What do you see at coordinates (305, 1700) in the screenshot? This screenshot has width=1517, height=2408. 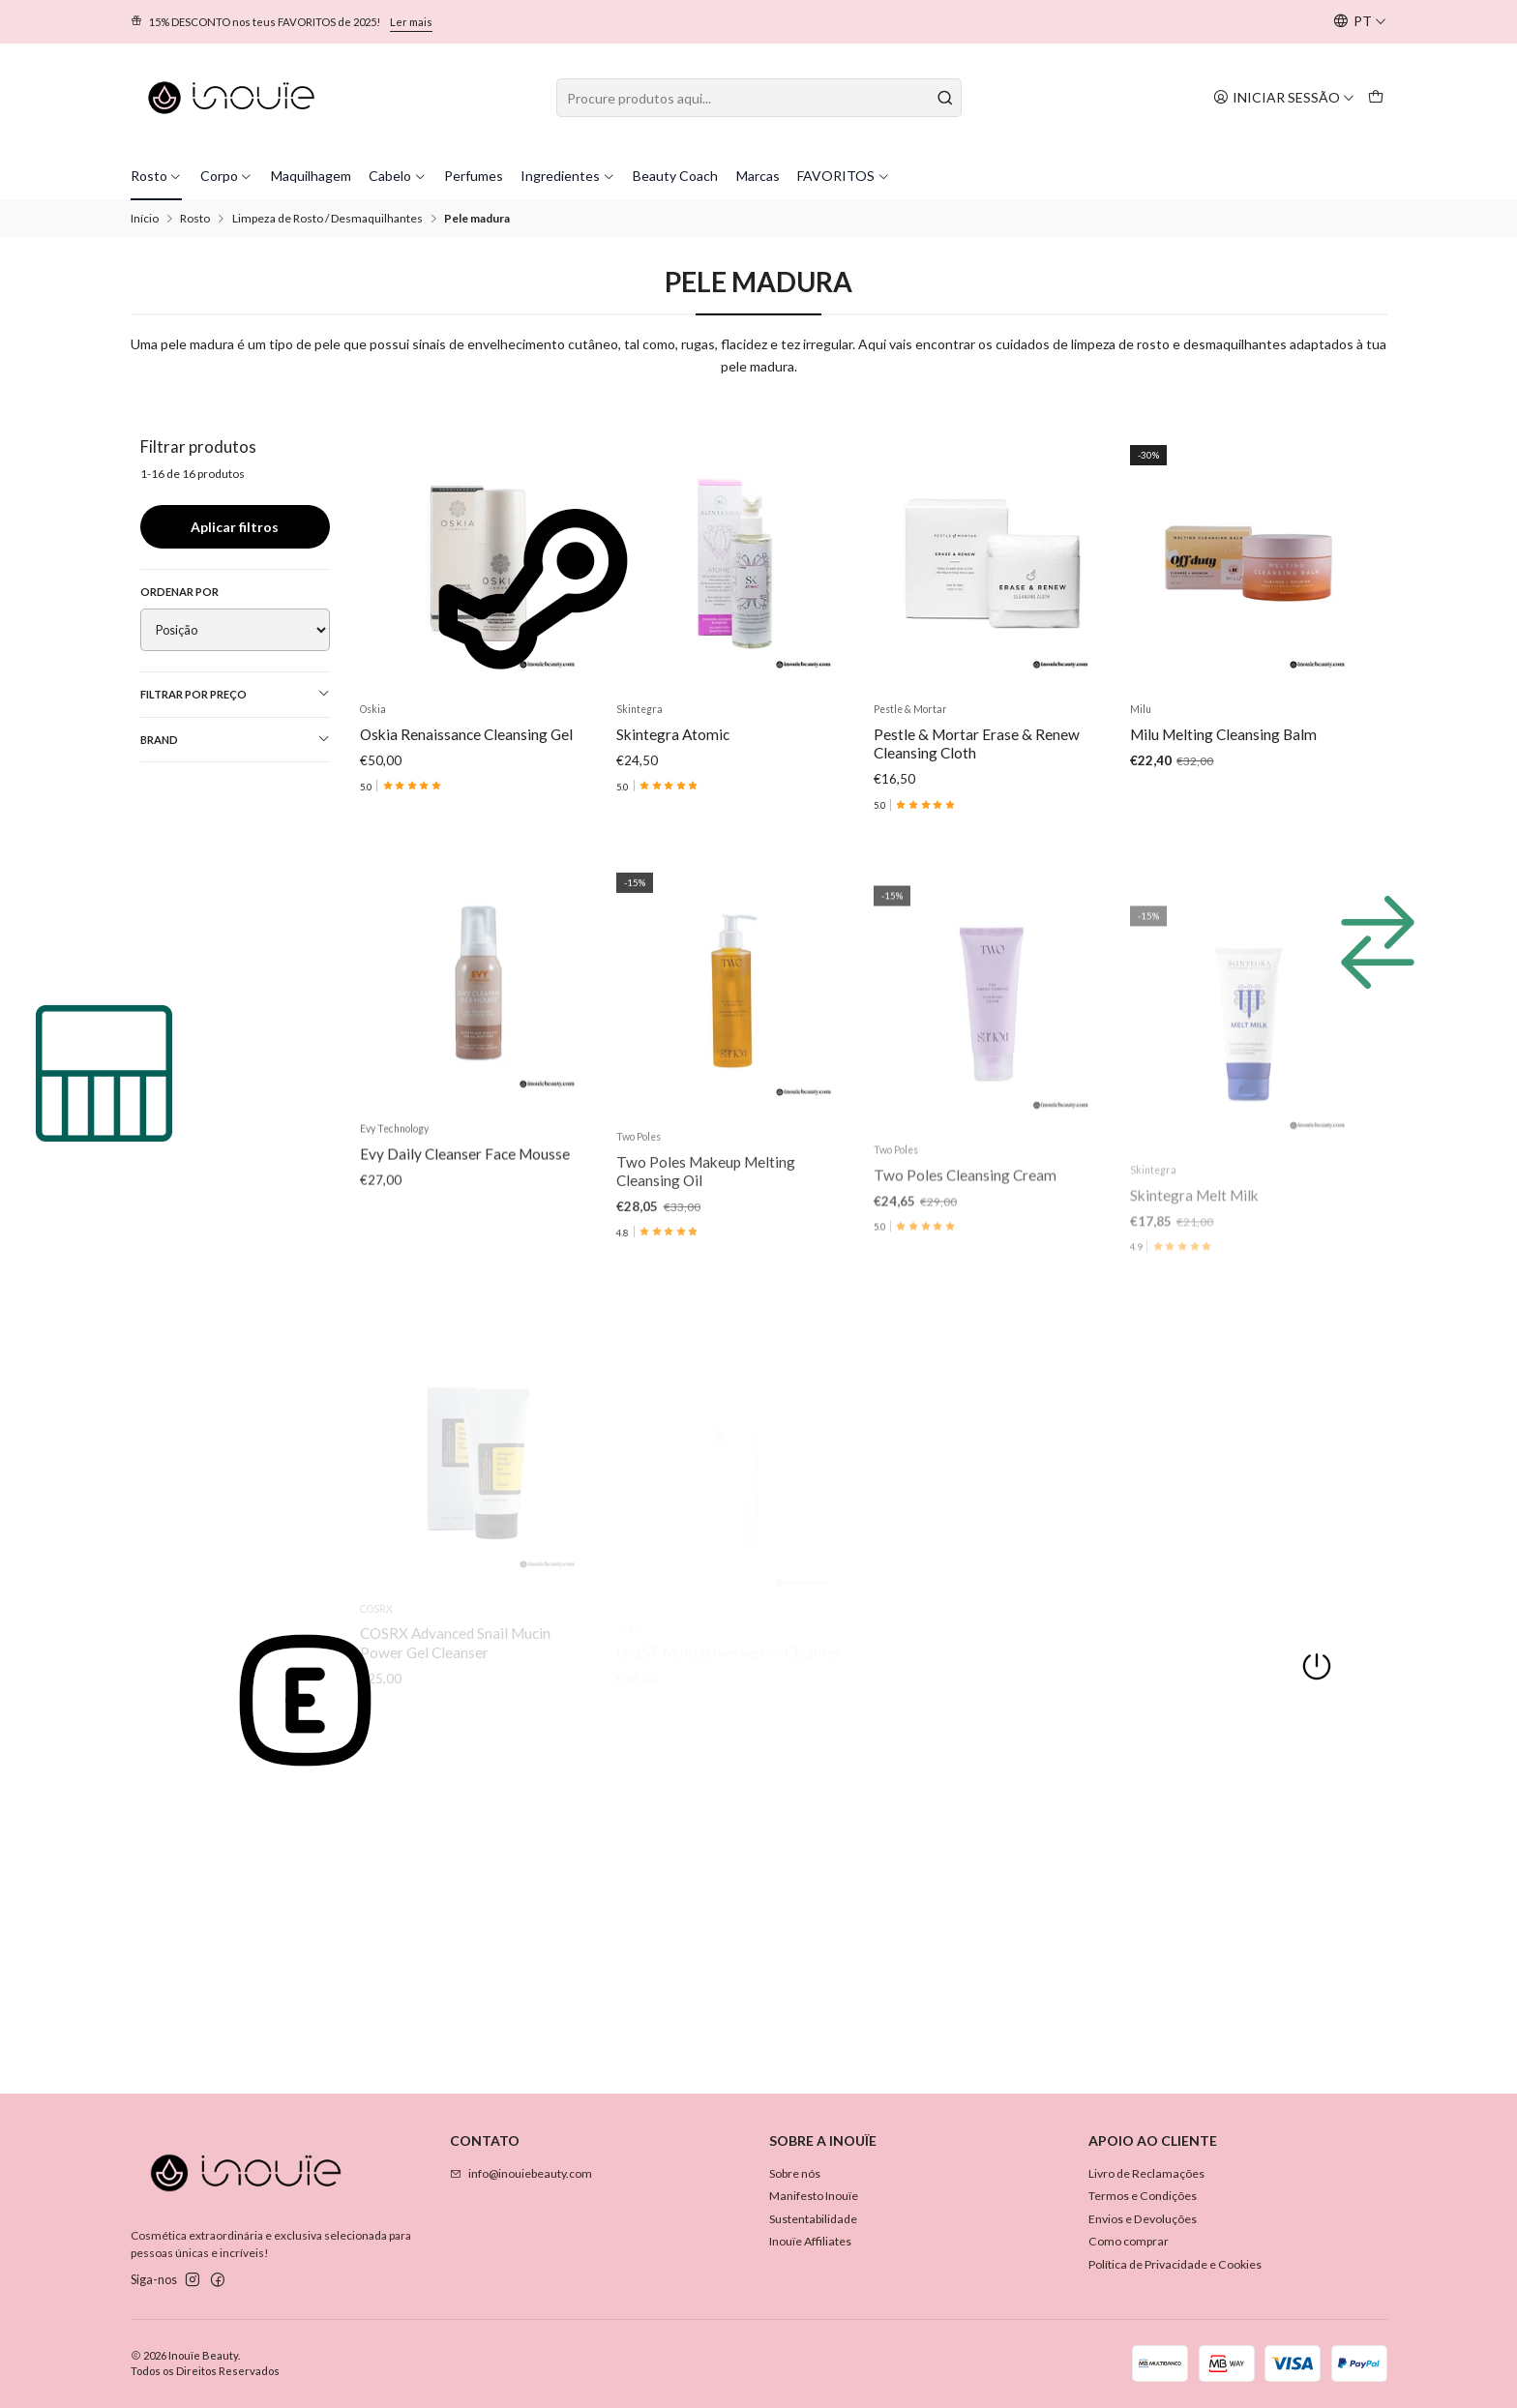 I see `indicates an item starting with the letter E` at bounding box center [305, 1700].